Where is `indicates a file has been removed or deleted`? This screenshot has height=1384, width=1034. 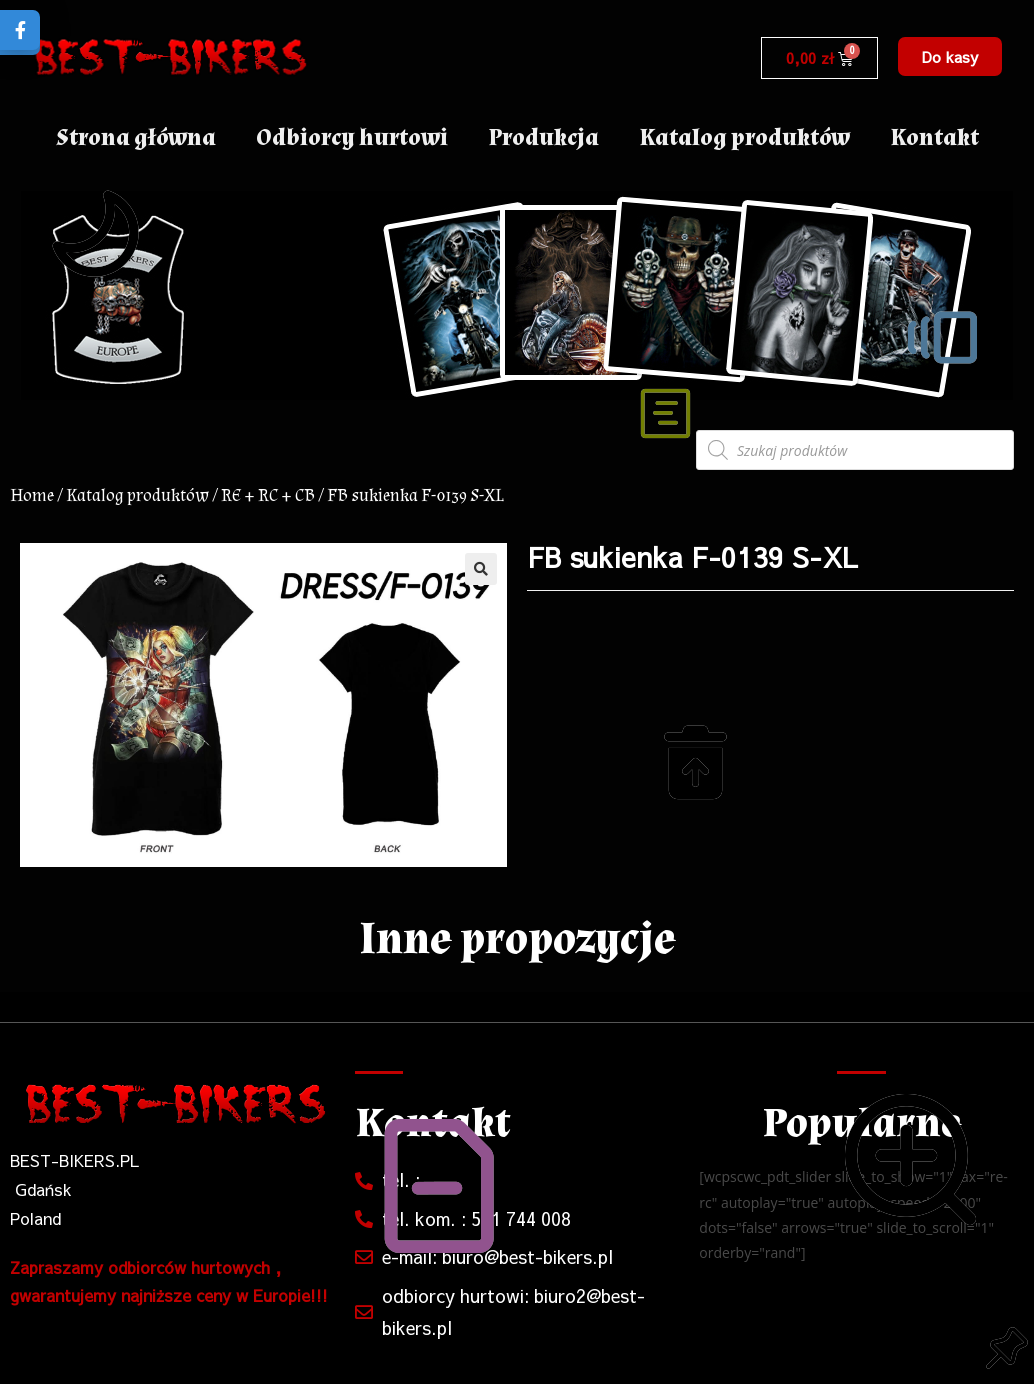 indicates a file has been removed or deleted is located at coordinates (435, 1186).